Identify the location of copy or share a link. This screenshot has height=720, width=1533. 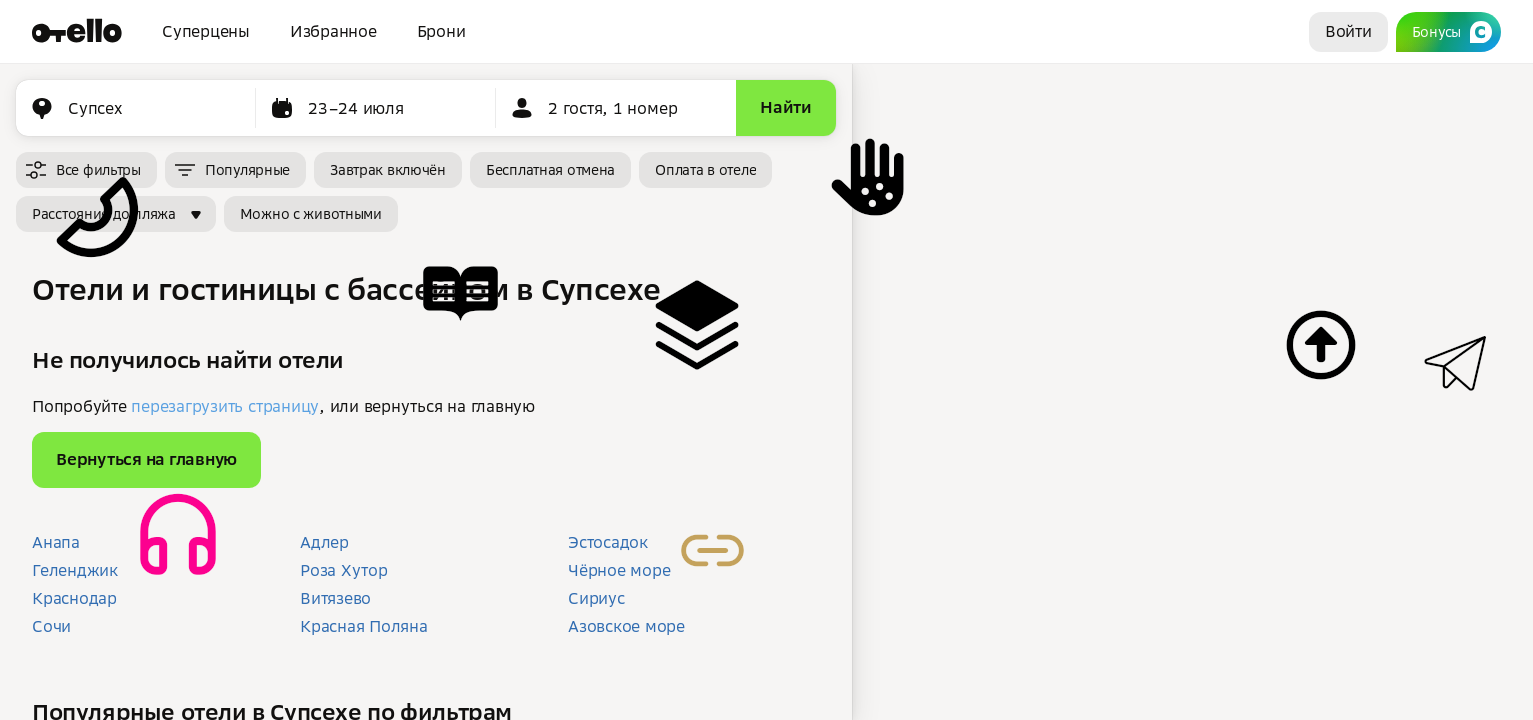
(712, 550).